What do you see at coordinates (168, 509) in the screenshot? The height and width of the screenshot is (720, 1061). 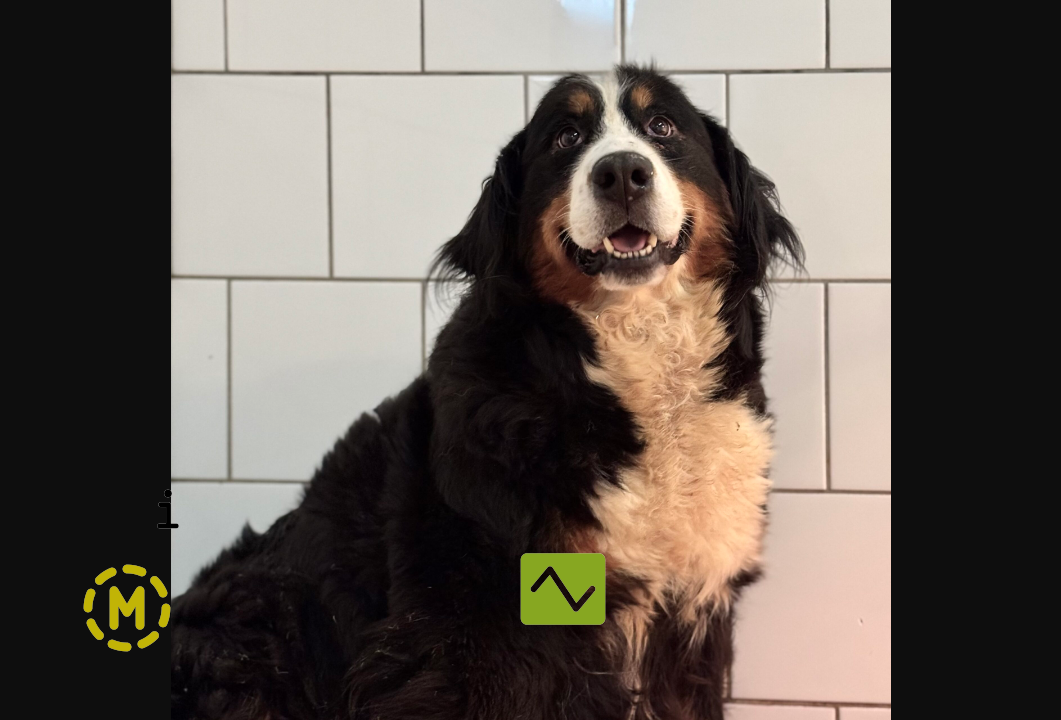 I see `view more information or details` at bounding box center [168, 509].